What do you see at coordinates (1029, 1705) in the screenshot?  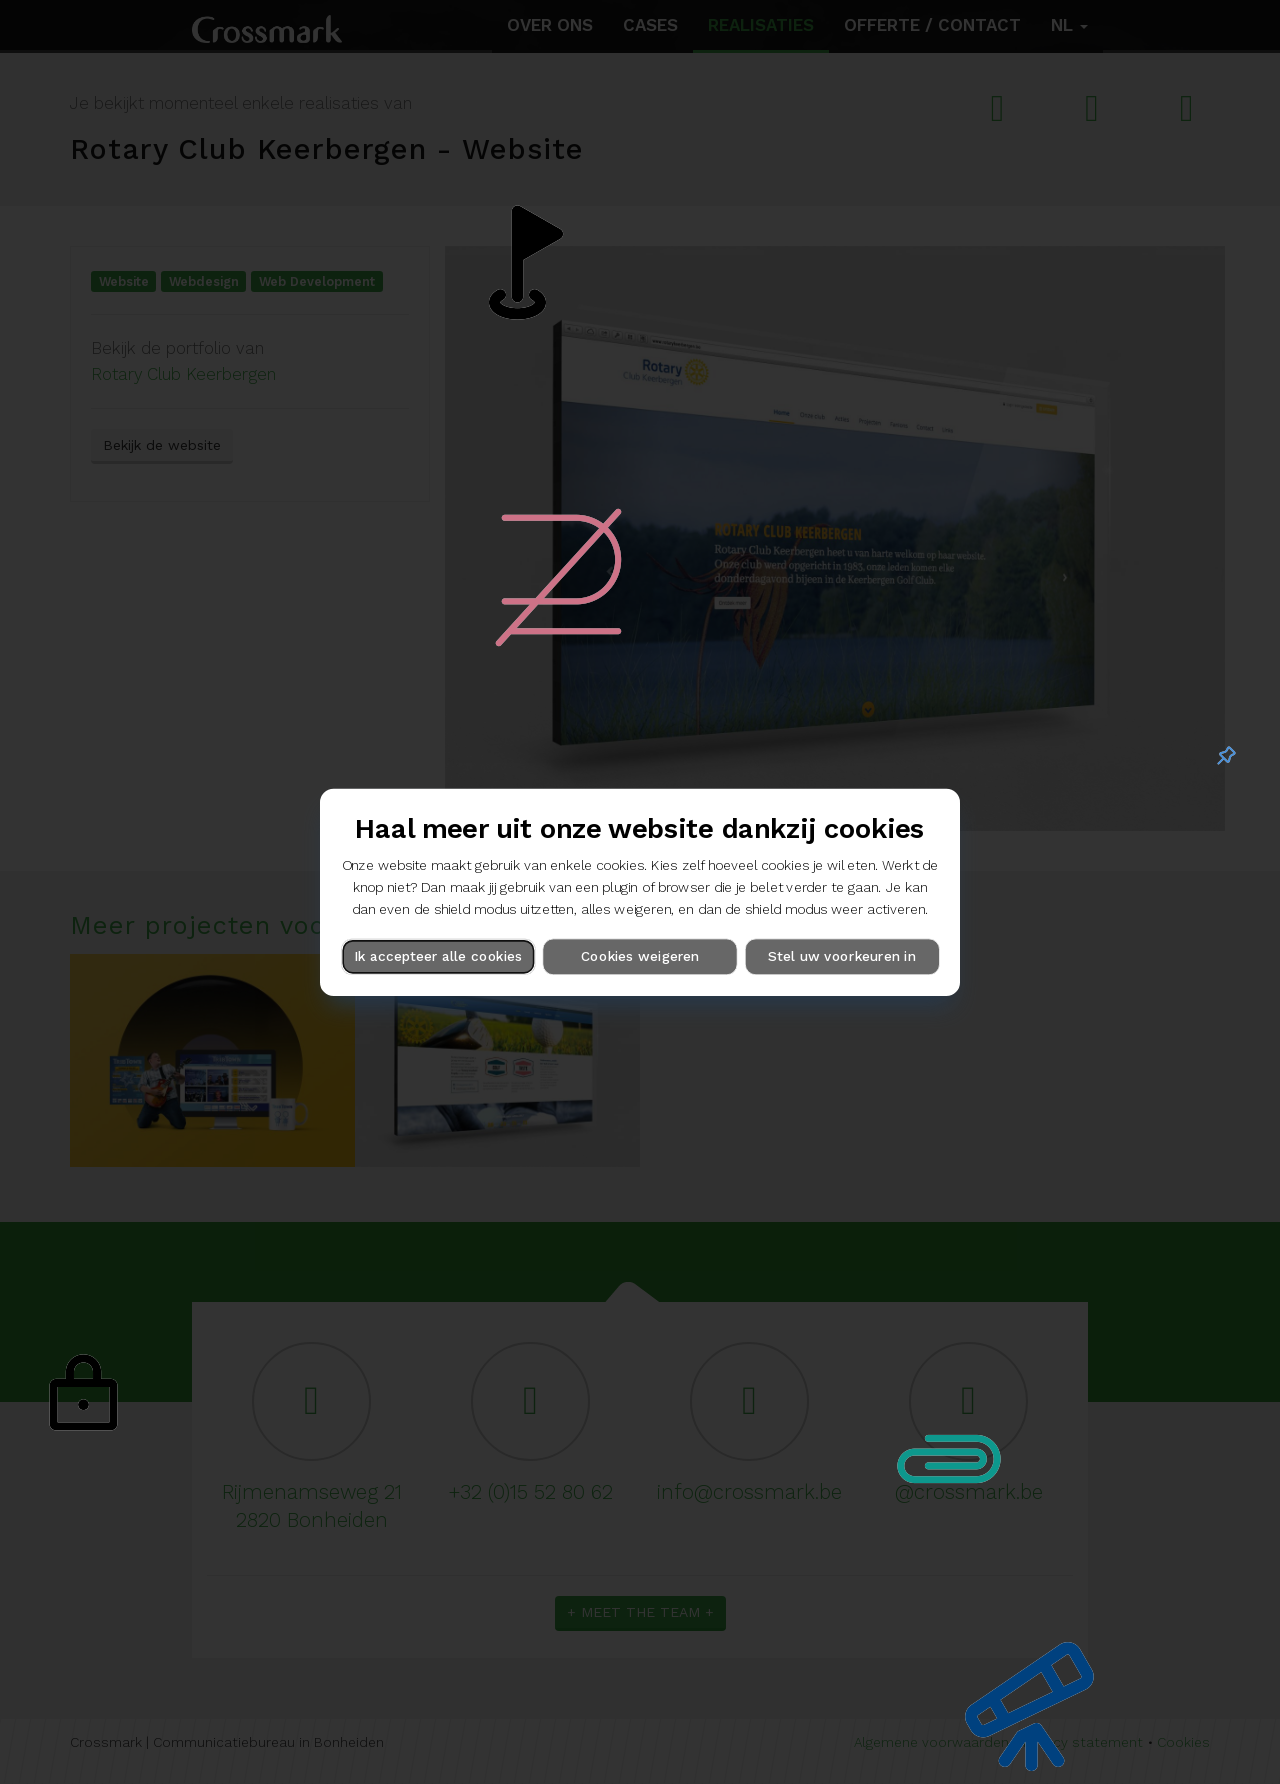 I see `explore or discover new content` at bounding box center [1029, 1705].